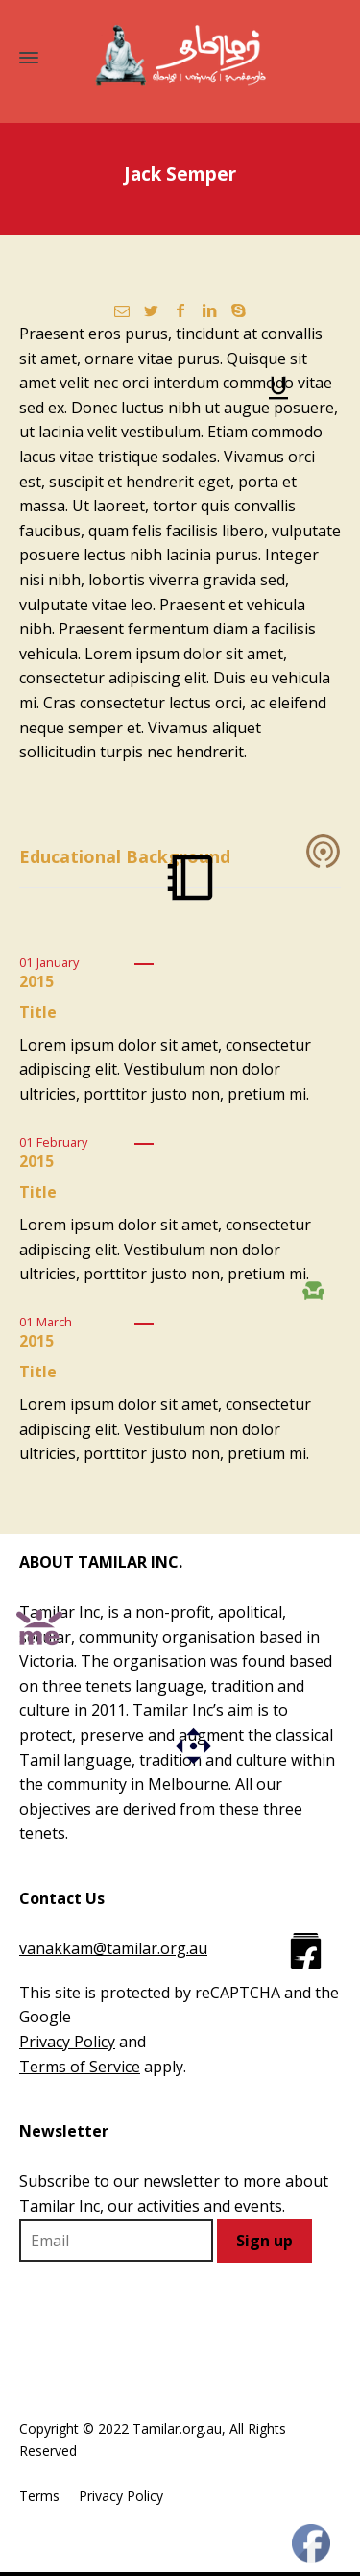 The width and height of the screenshot is (360, 2576). What do you see at coordinates (323, 851) in the screenshot?
I see `tqdm python progress bar library logo` at bounding box center [323, 851].